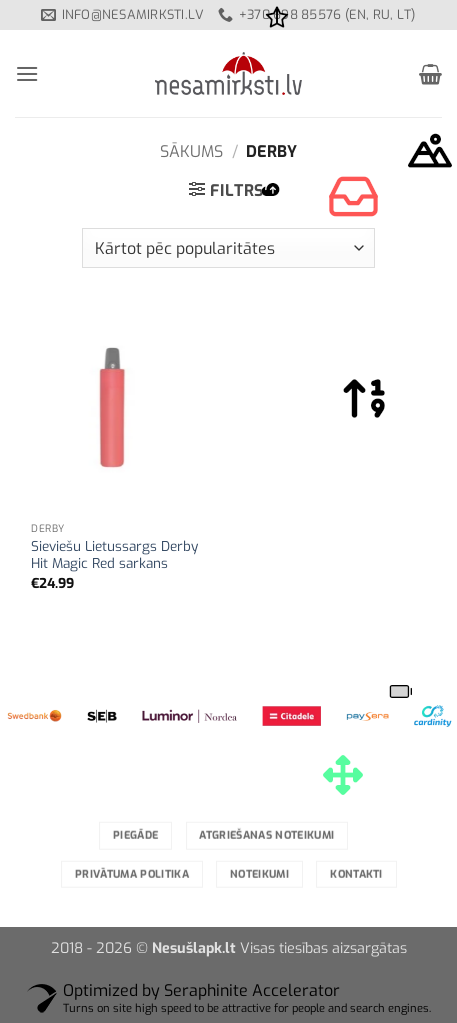  Describe the element at coordinates (365, 398) in the screenshot. I see `sort numbers in ascending order` at that location.